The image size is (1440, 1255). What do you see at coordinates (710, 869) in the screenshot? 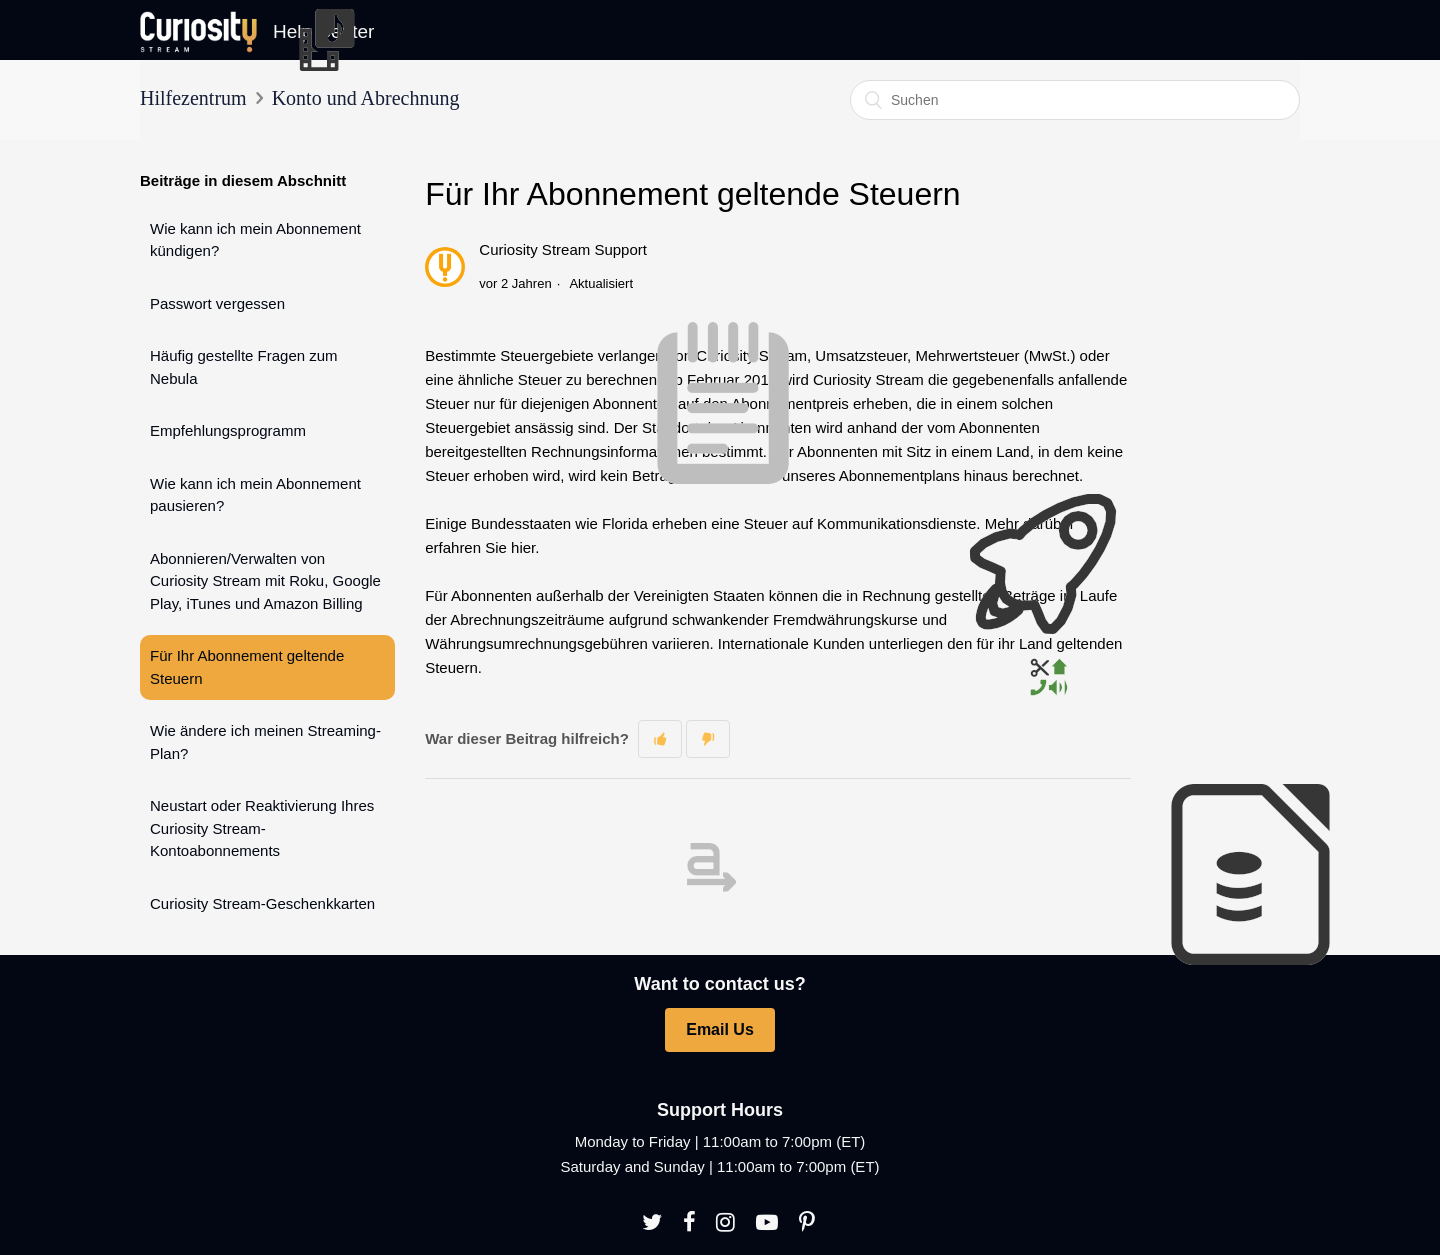
I see `set text direction to left-to-right` at bounding box center [710, 869].